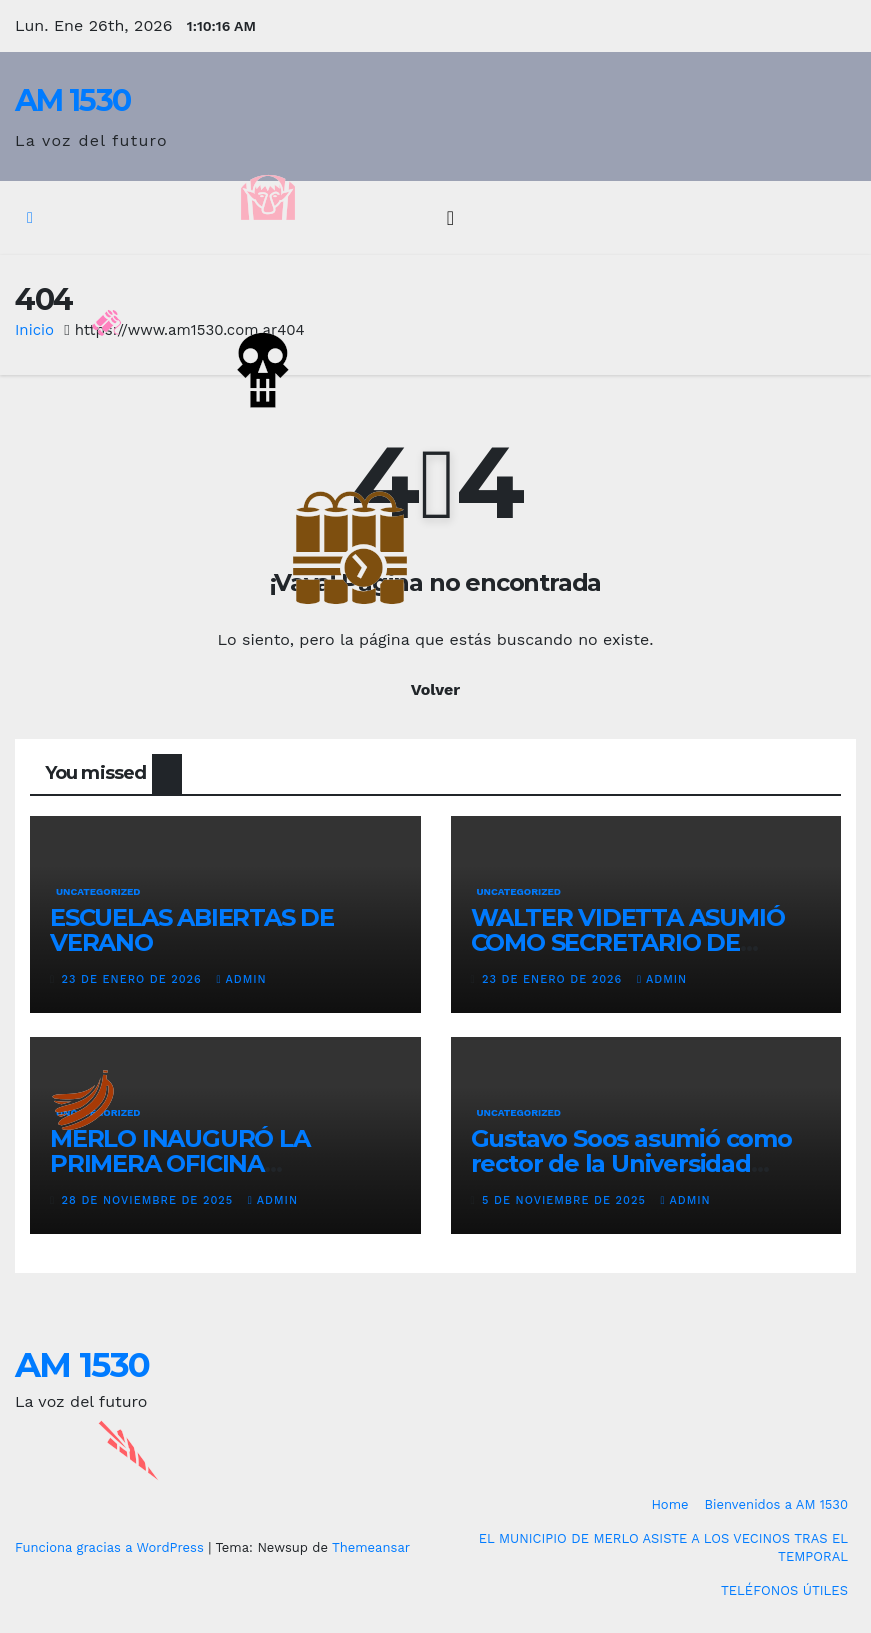  What do you see at coordinates (106, 321) in the screenshot?
I see `explosive item or power-up in a game` at bounding box center [106, 321].